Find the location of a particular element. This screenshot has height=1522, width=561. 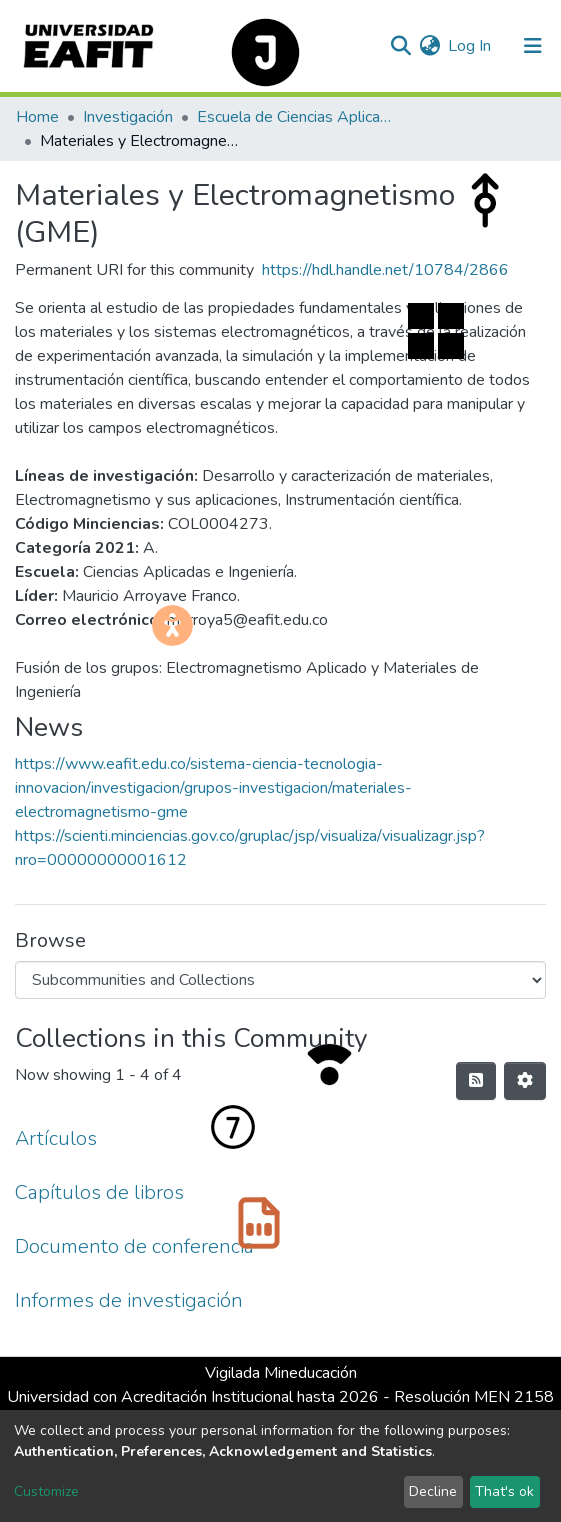

view barcode document is located at coordinates (259, 1223).